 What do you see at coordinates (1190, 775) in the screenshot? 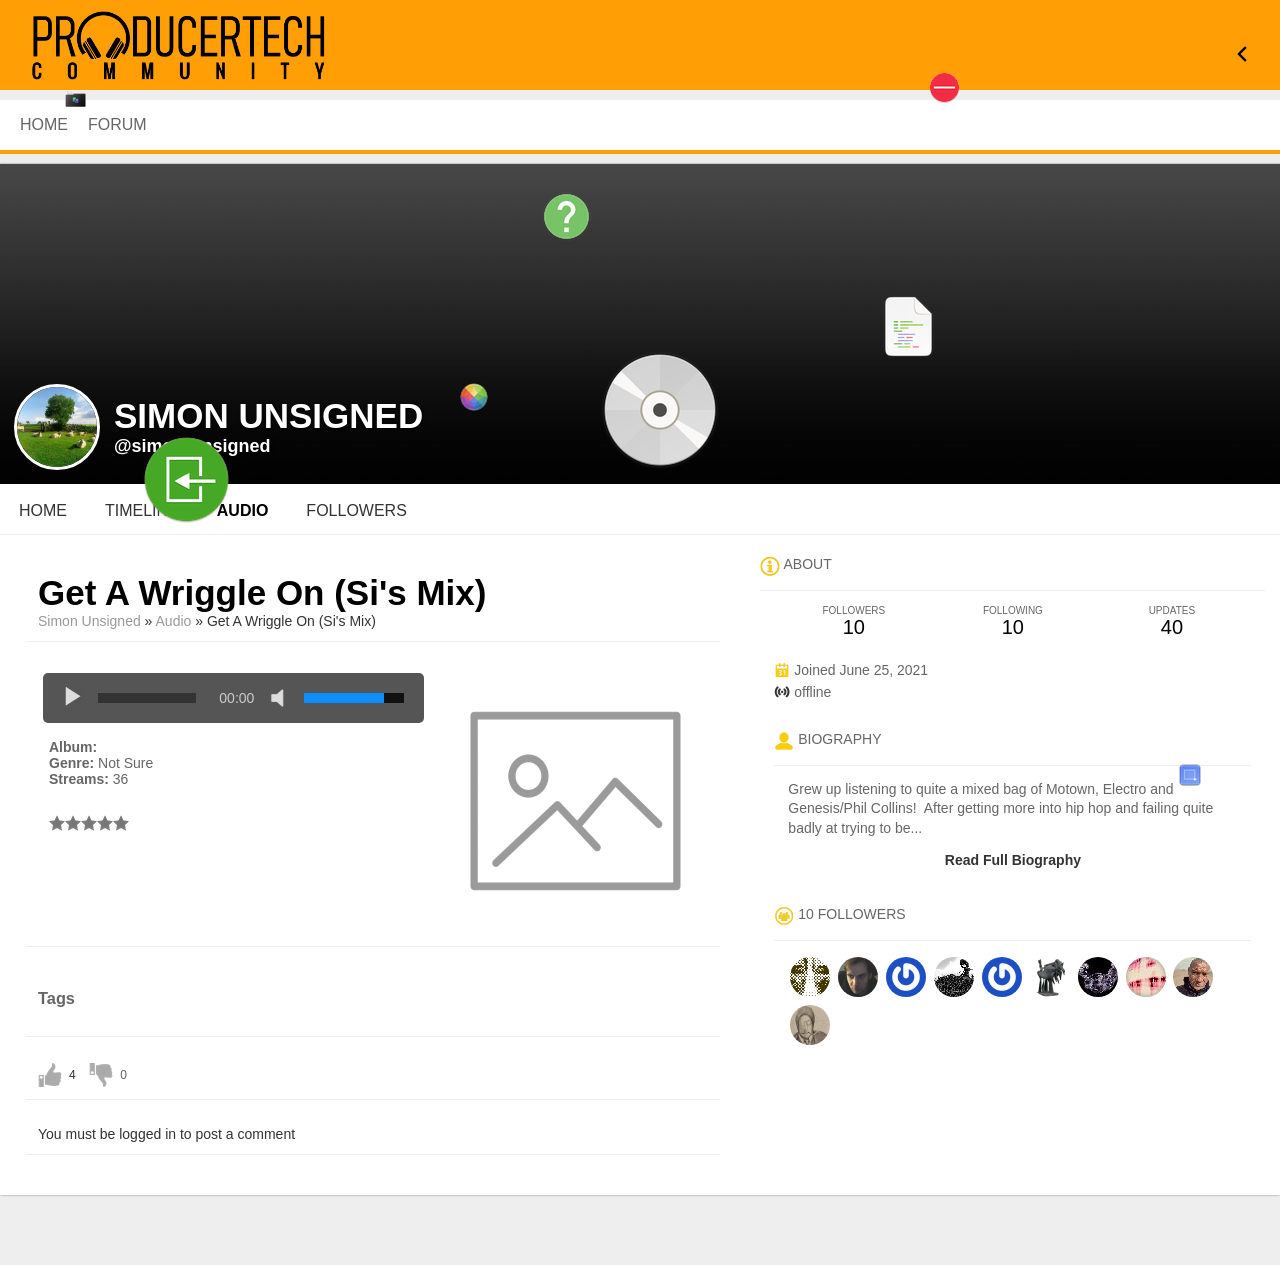
I see `take a screenshot` at bounding box center [1190, 775].